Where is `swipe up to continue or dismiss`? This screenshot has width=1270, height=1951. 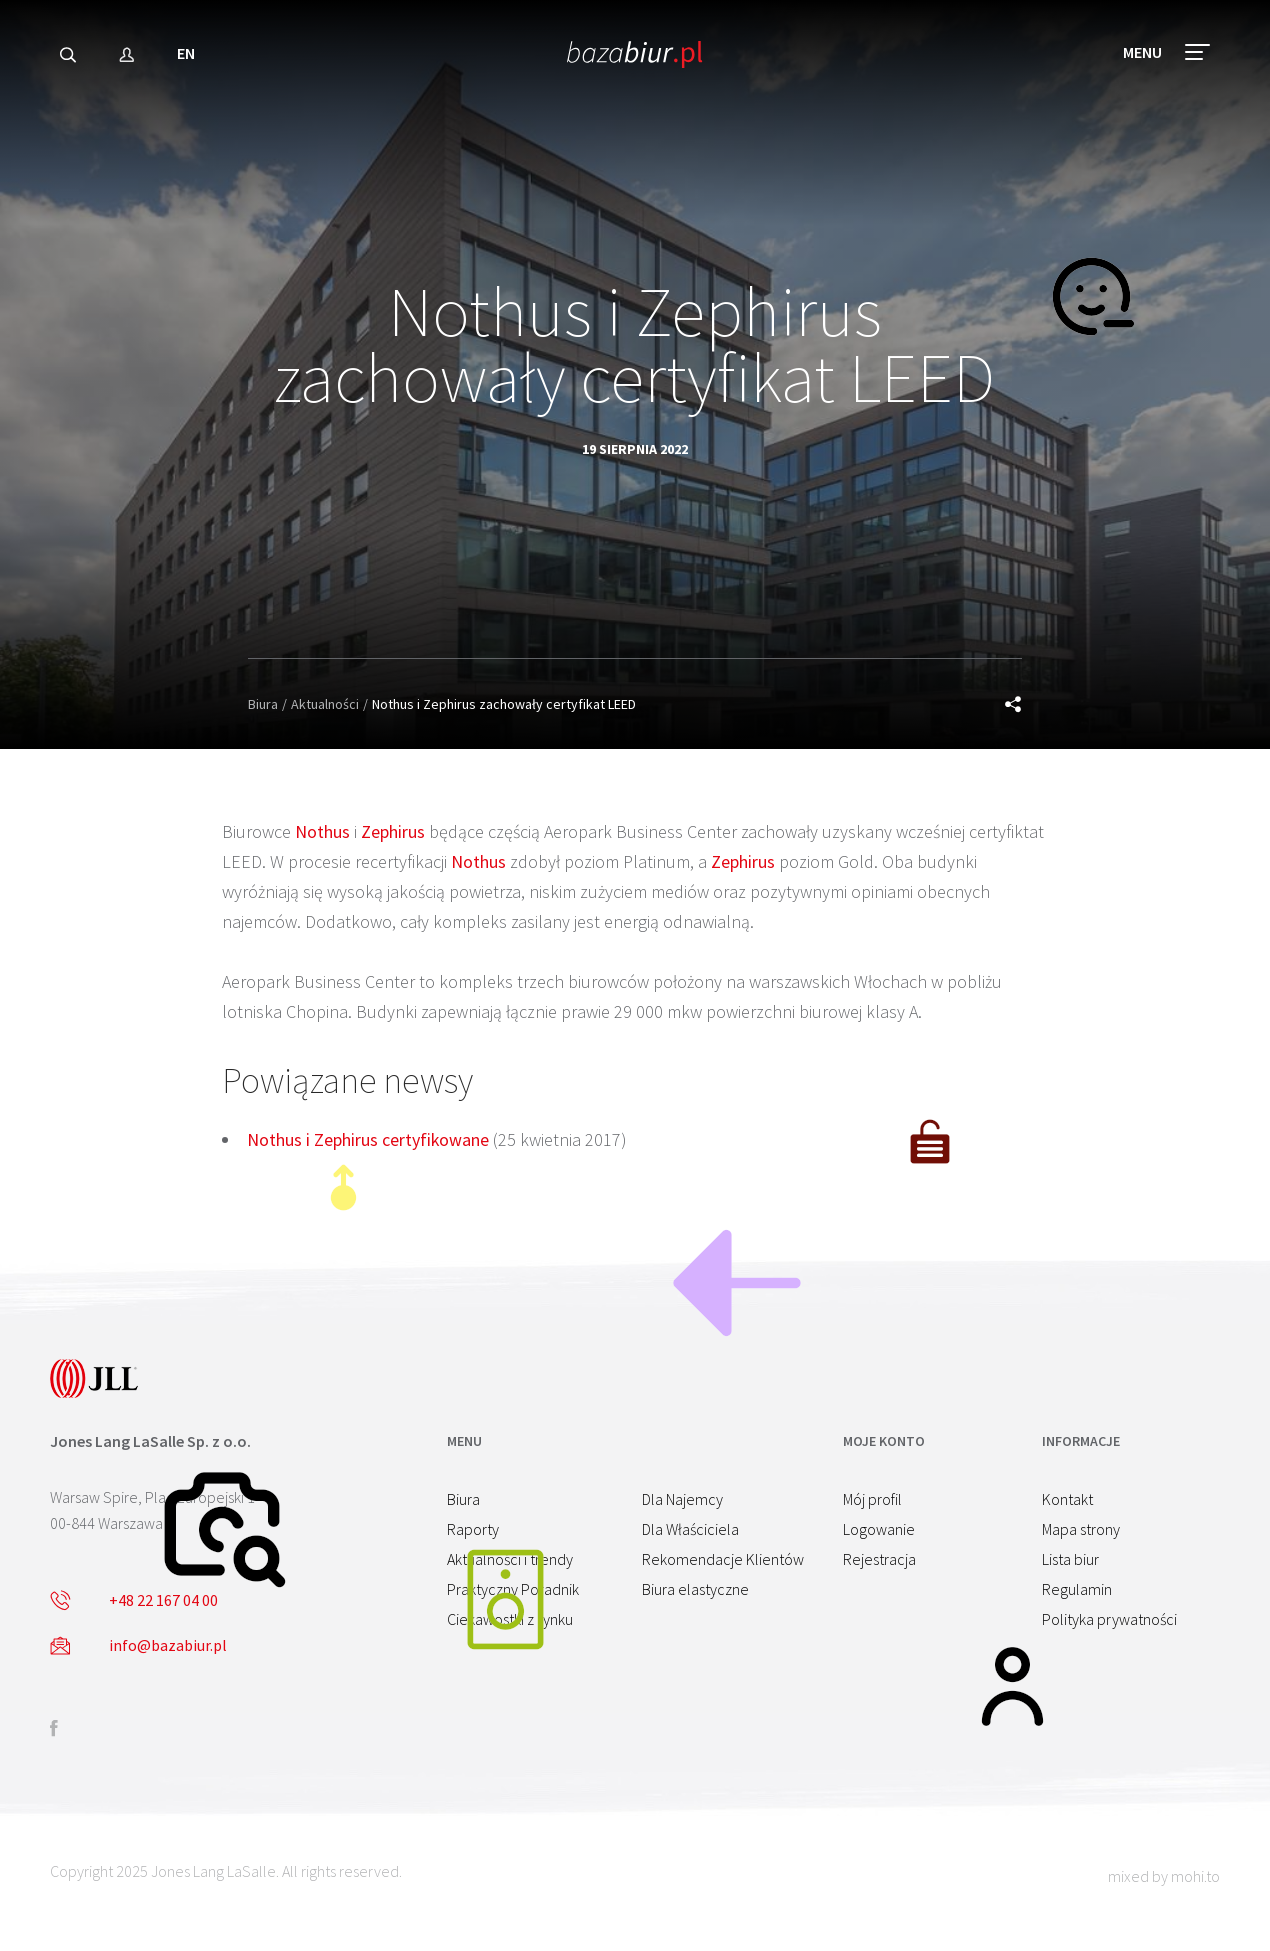 swipe up to continue or dismiss is located at coordinates (343, 1187).